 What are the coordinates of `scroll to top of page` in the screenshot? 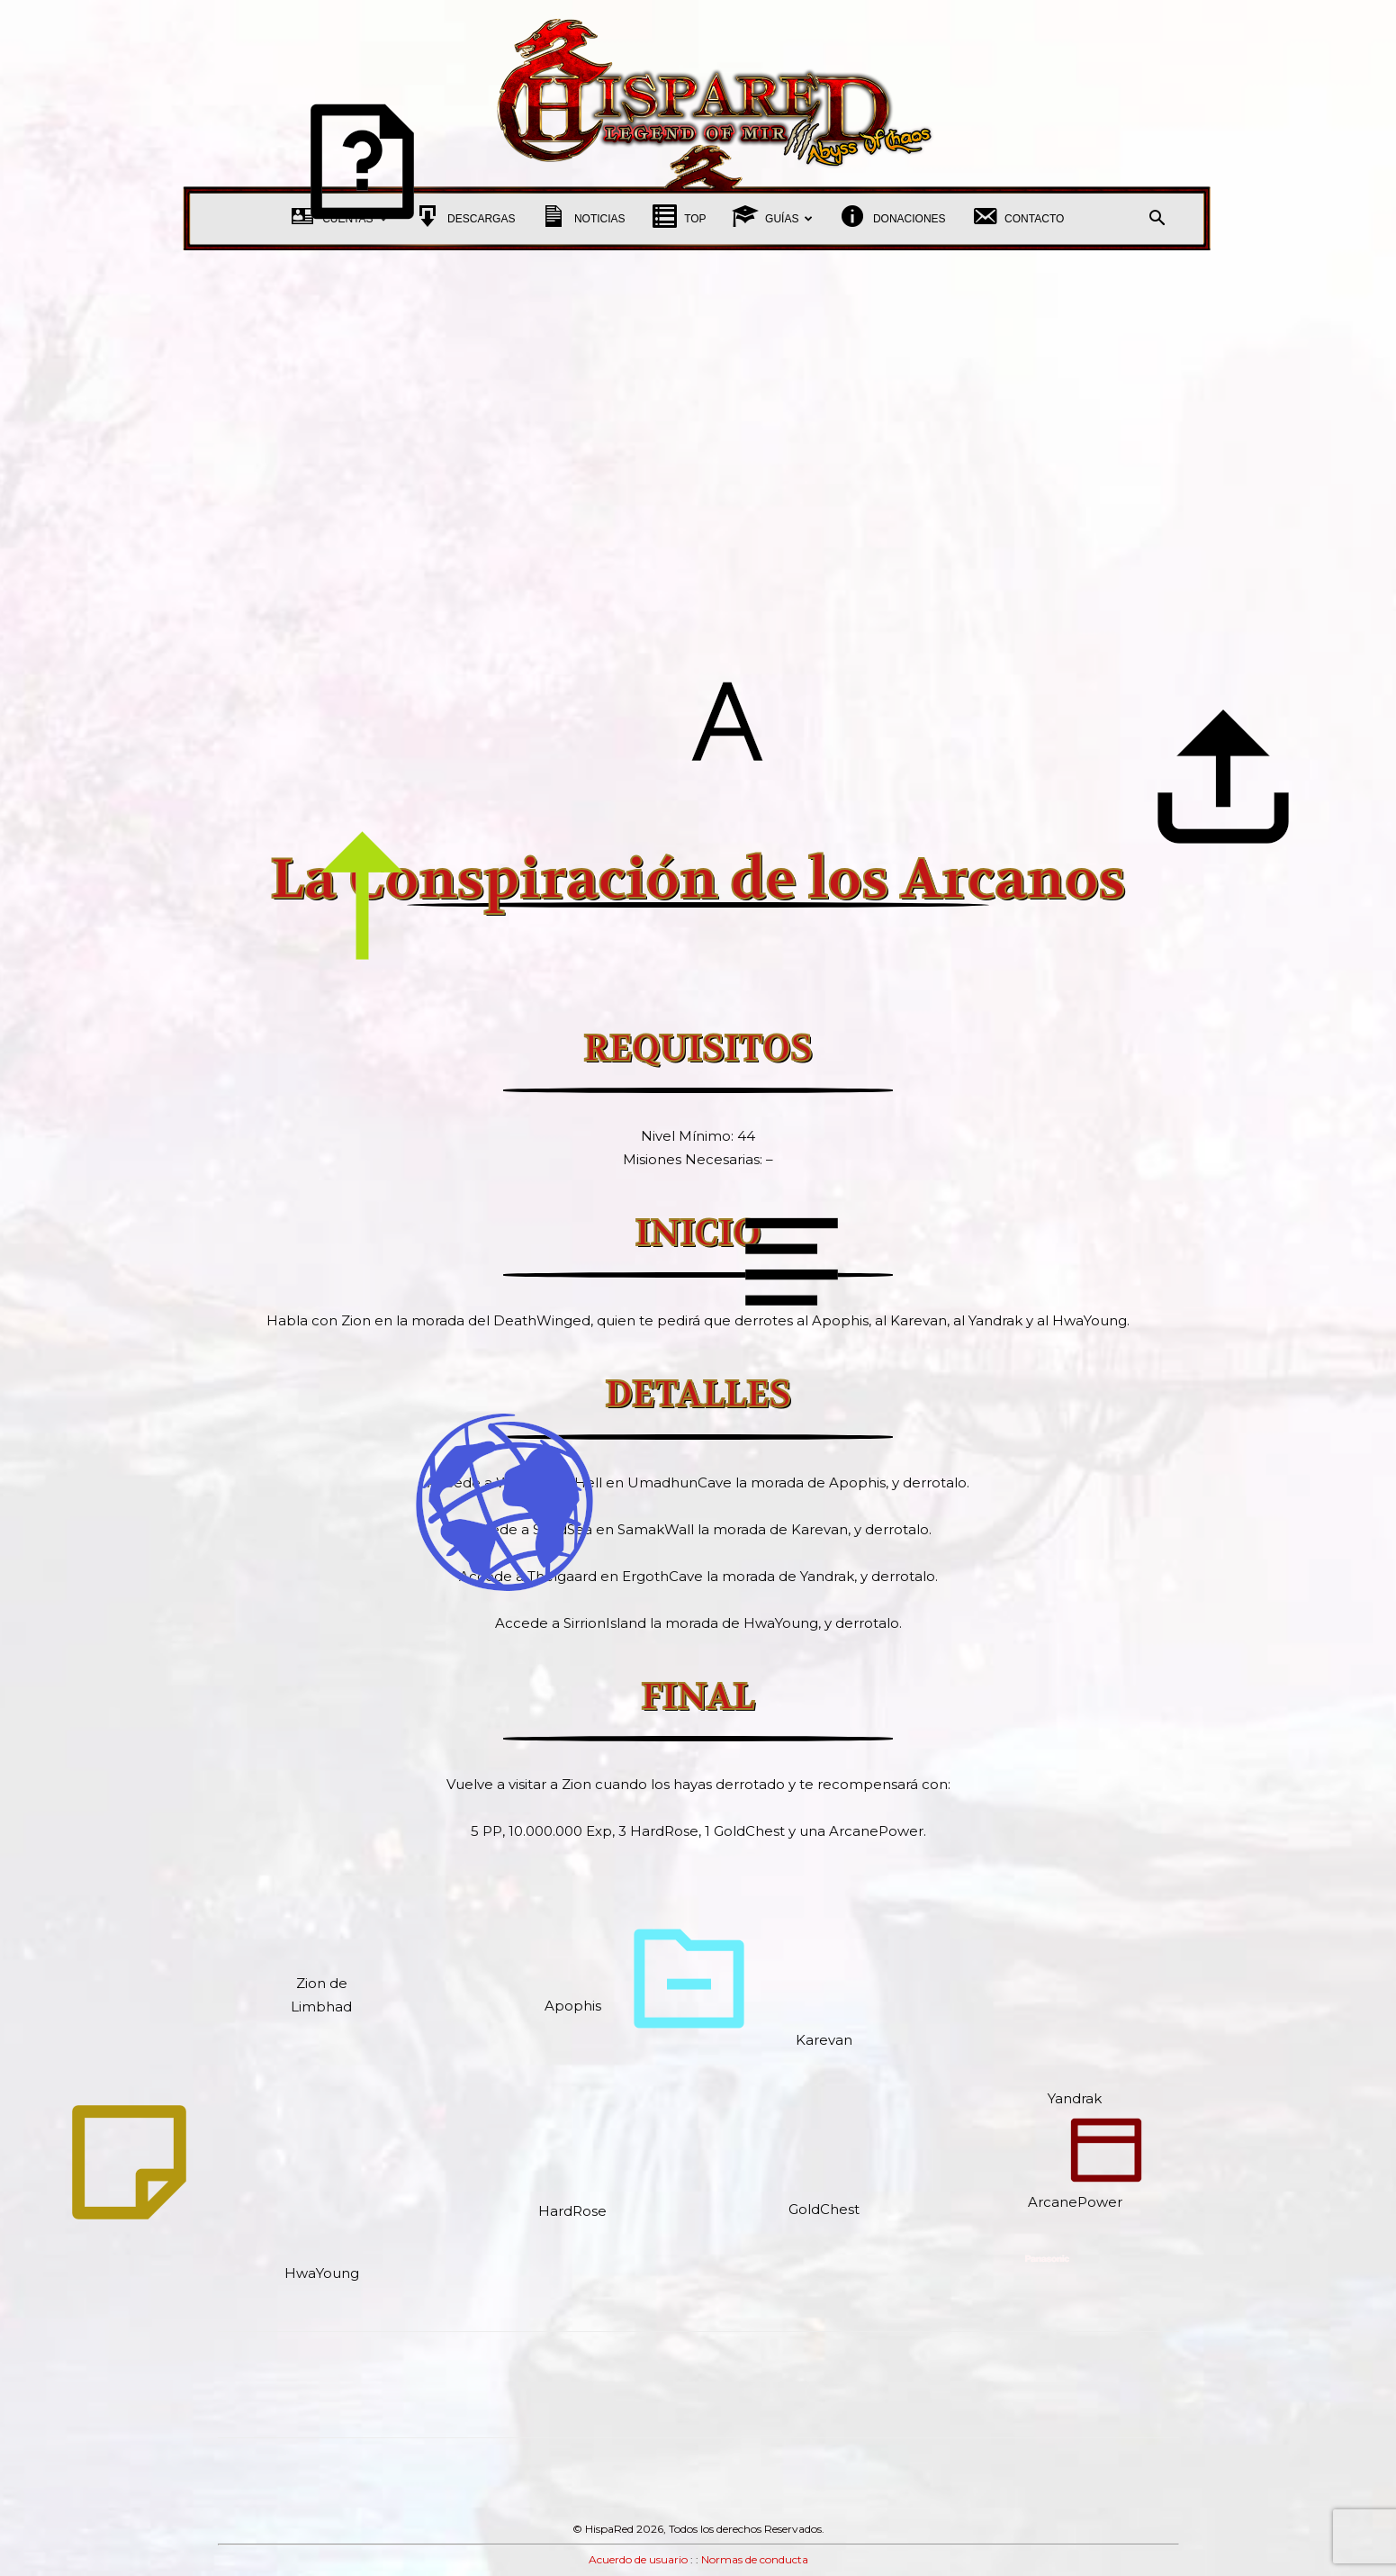 It's located at (362, 895).